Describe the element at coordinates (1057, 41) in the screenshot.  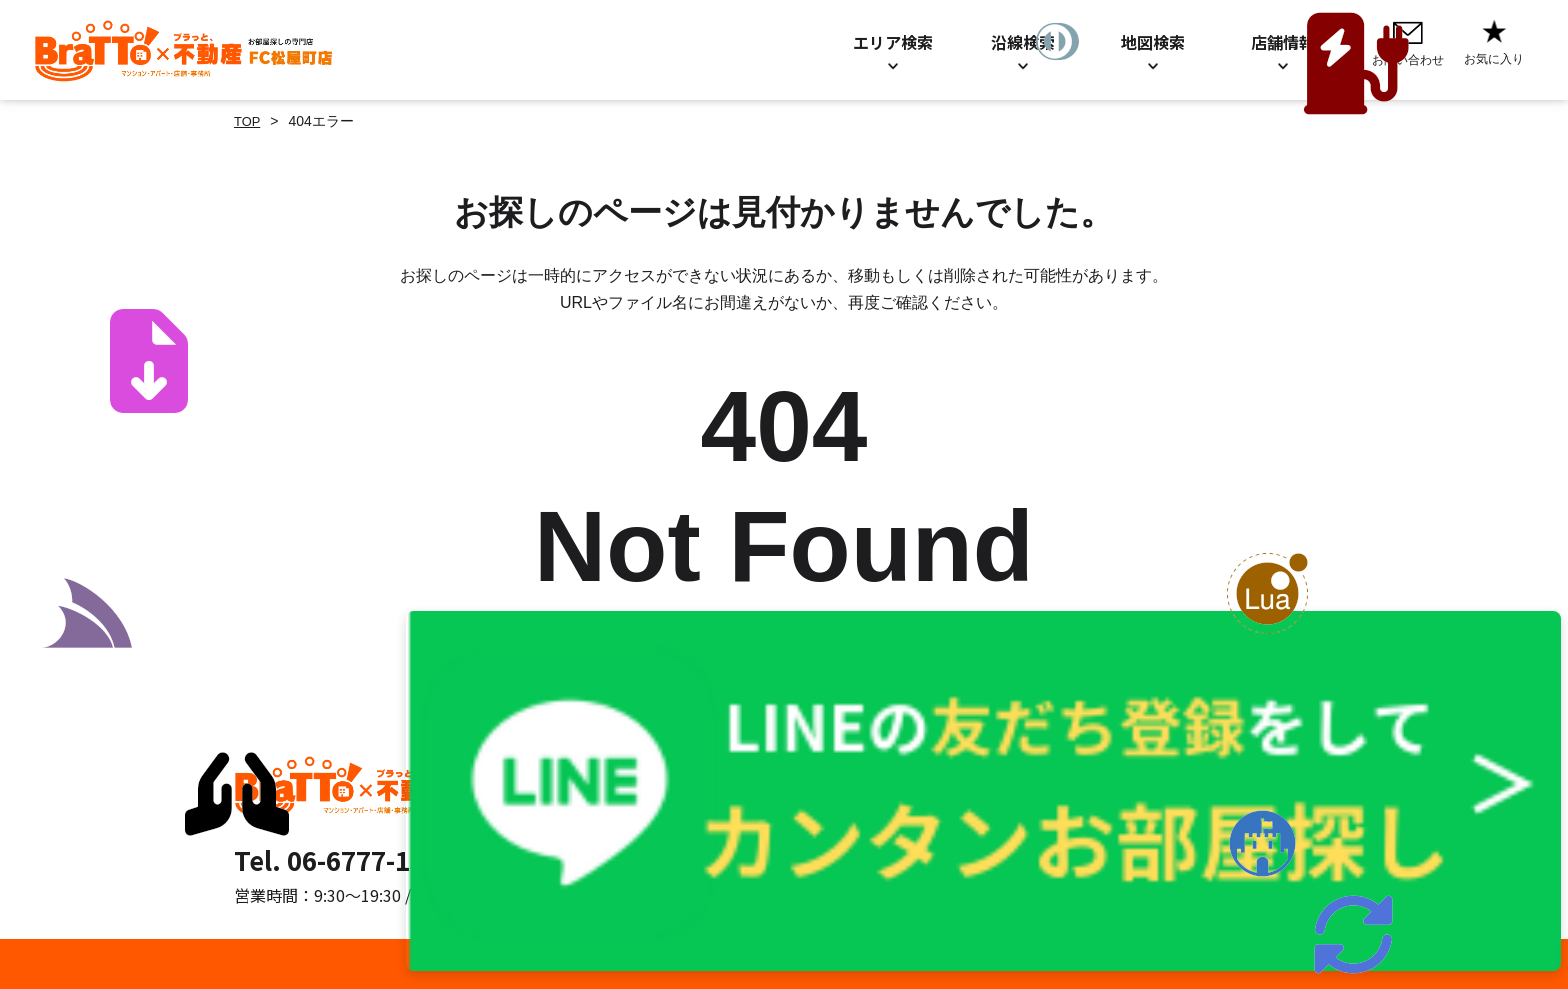
I see `pay with Diners Club credit card` at that location.